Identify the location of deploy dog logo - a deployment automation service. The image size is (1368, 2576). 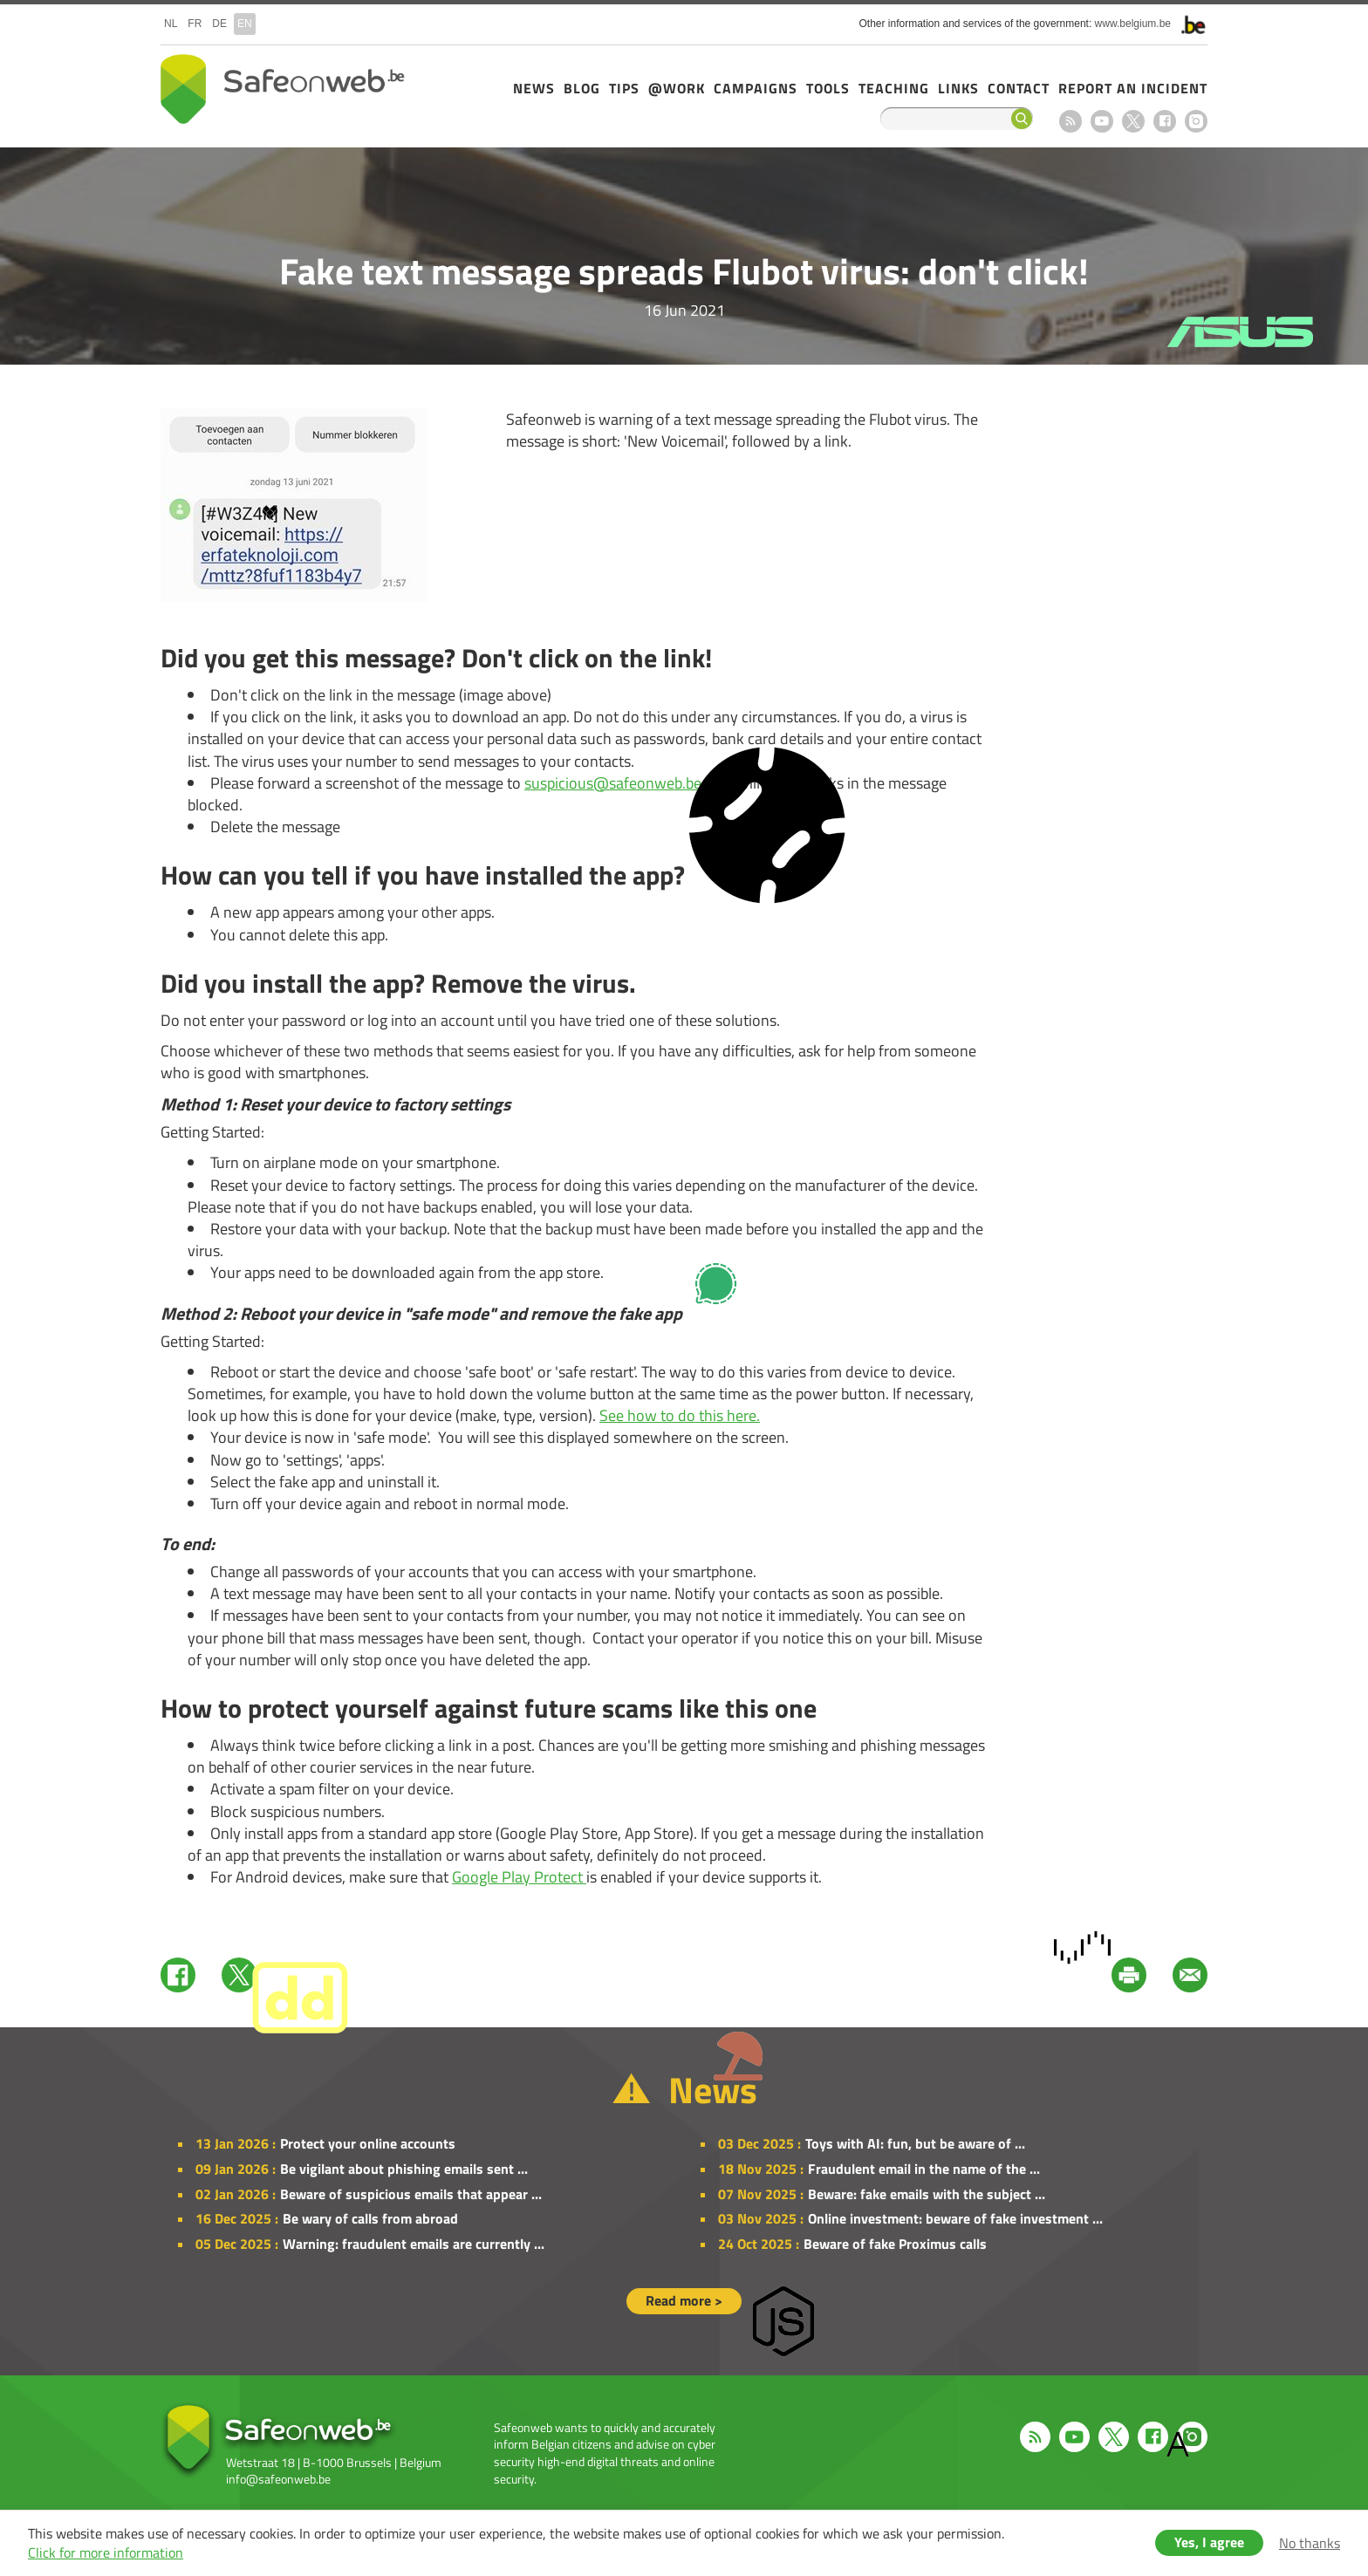
(300, 1998).